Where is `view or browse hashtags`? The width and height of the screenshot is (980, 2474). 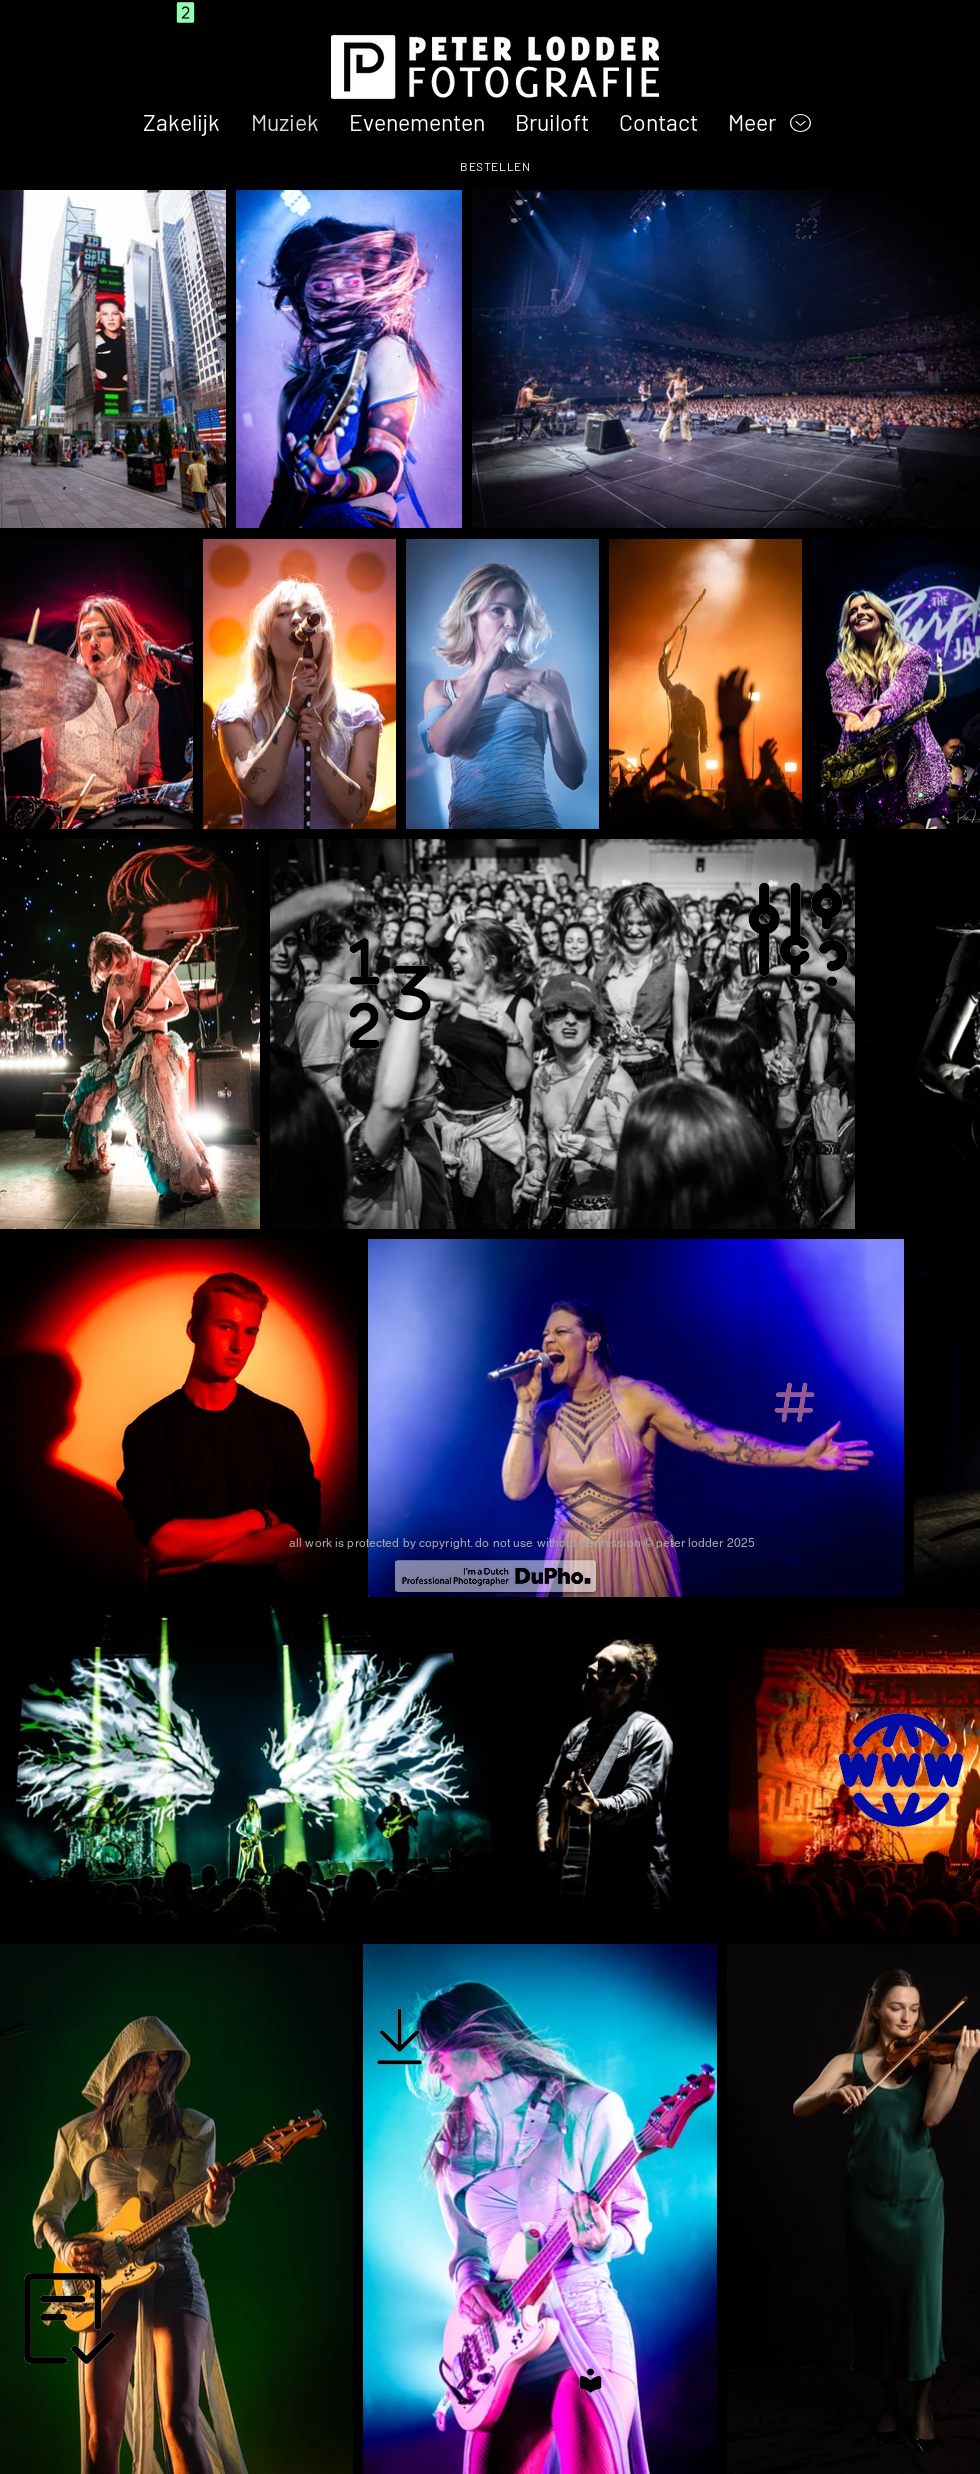
view or browse hashtags is located at coordinates (794, 1402).